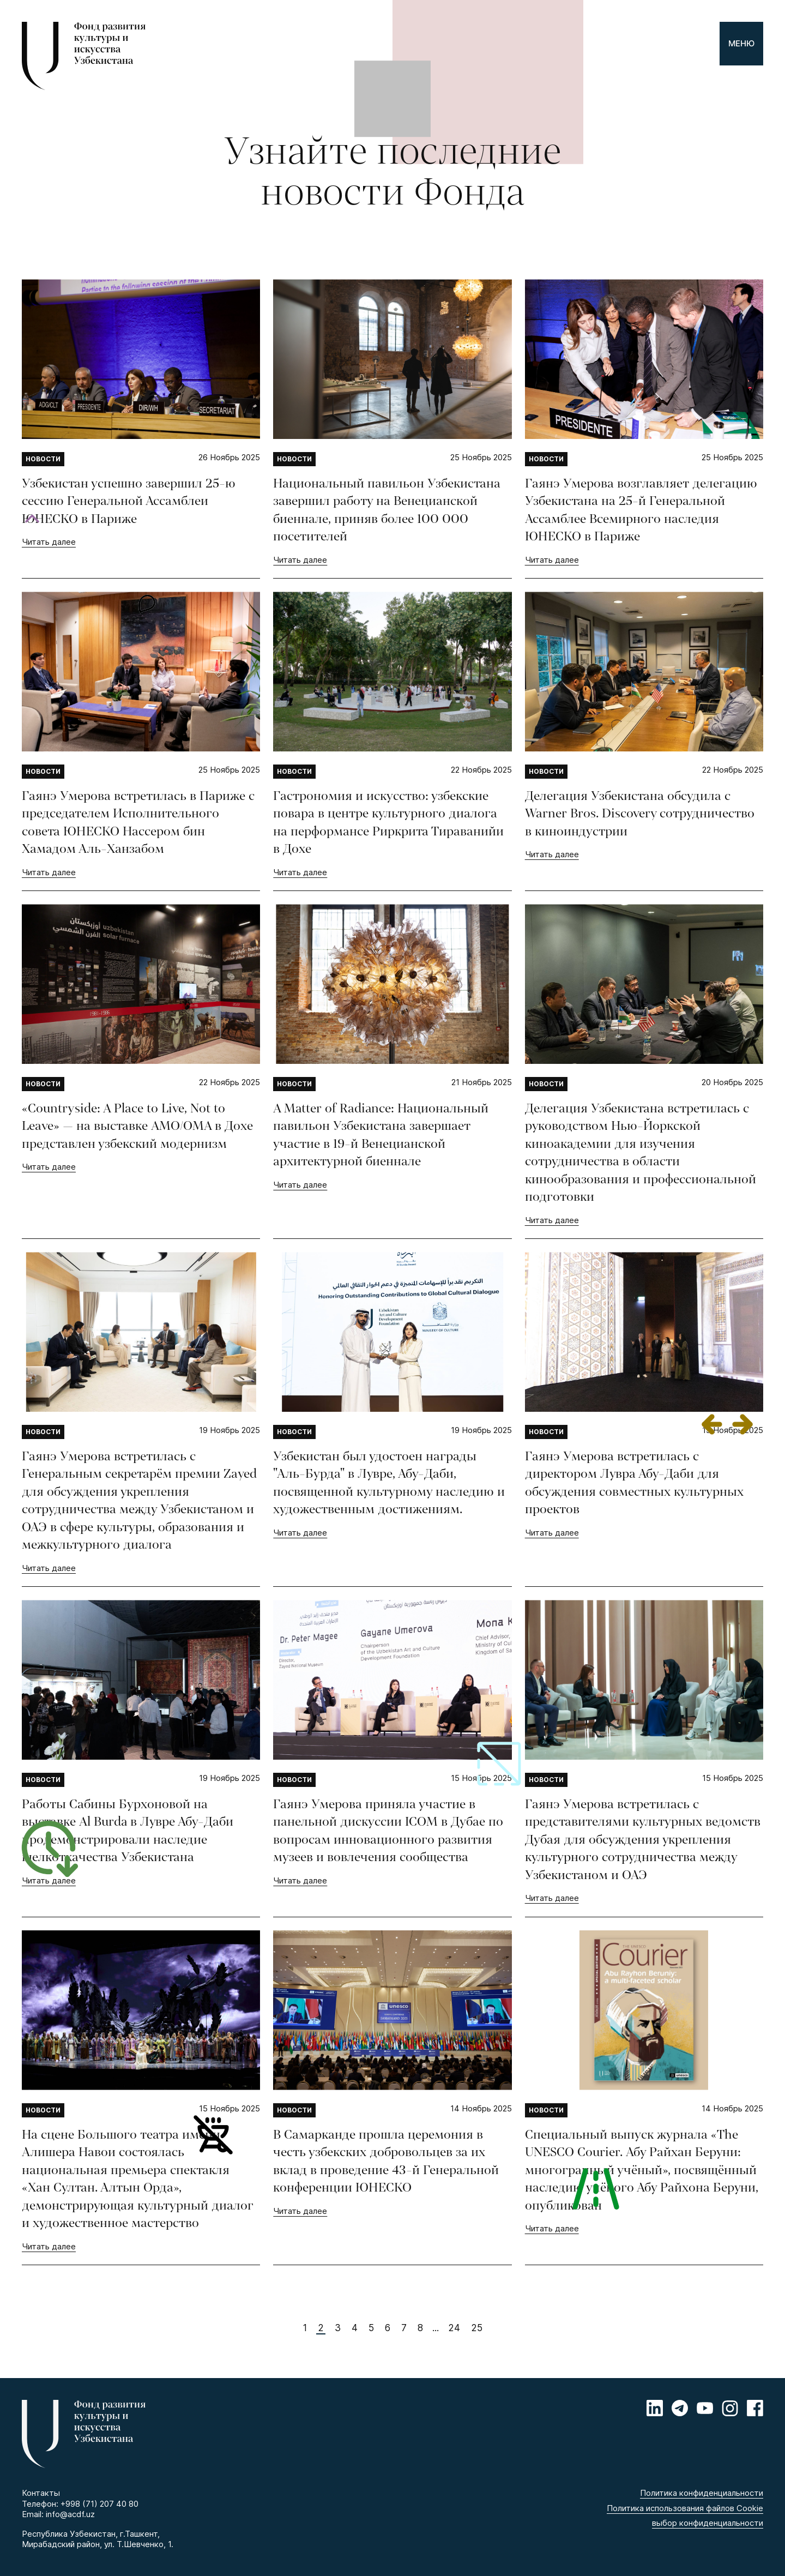 The height and width of the screenshot is (2576, 785). What do you see at coordinates (49, 1847) in the screenshot?
I see `download or export time/schedule data` at bounding box center [49, 1847].